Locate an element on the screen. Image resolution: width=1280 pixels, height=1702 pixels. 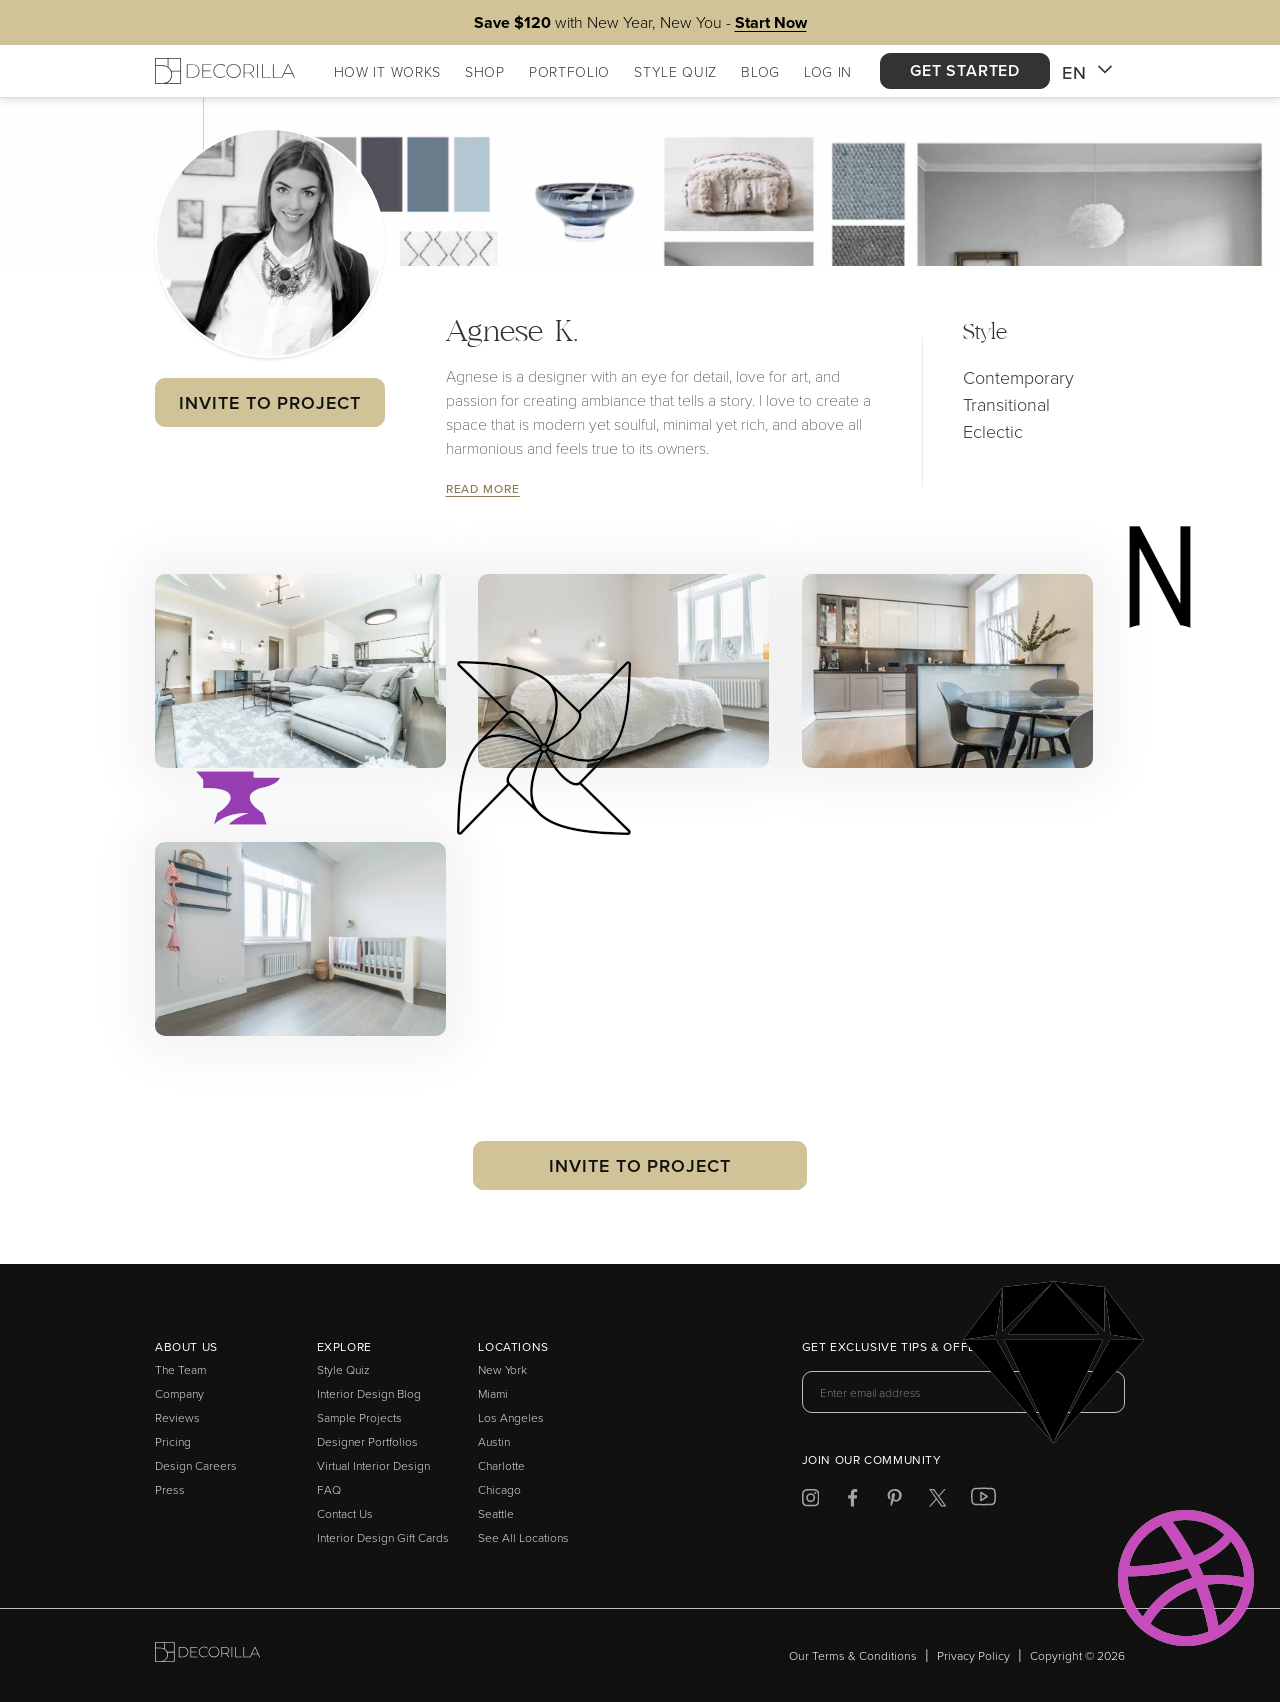
apache airflow logo is located at coordinates (544, 748).